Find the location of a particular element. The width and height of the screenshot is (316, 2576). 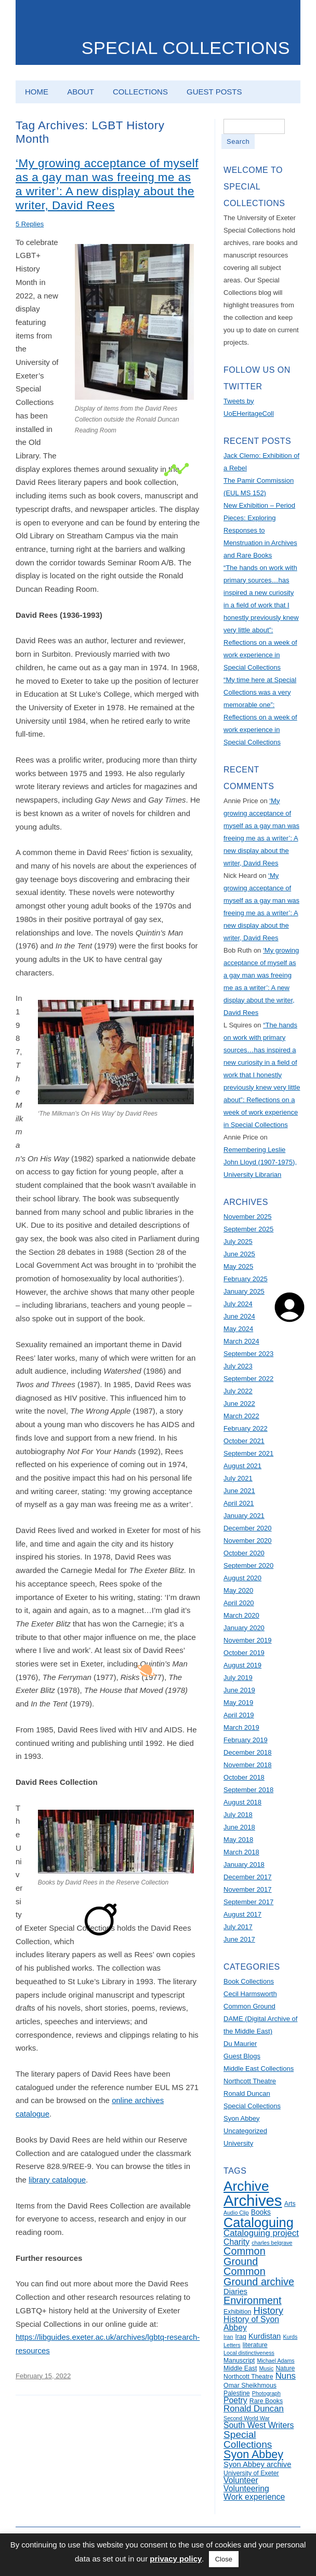

access your profile or account settings is located at coordinates (289, 1307).